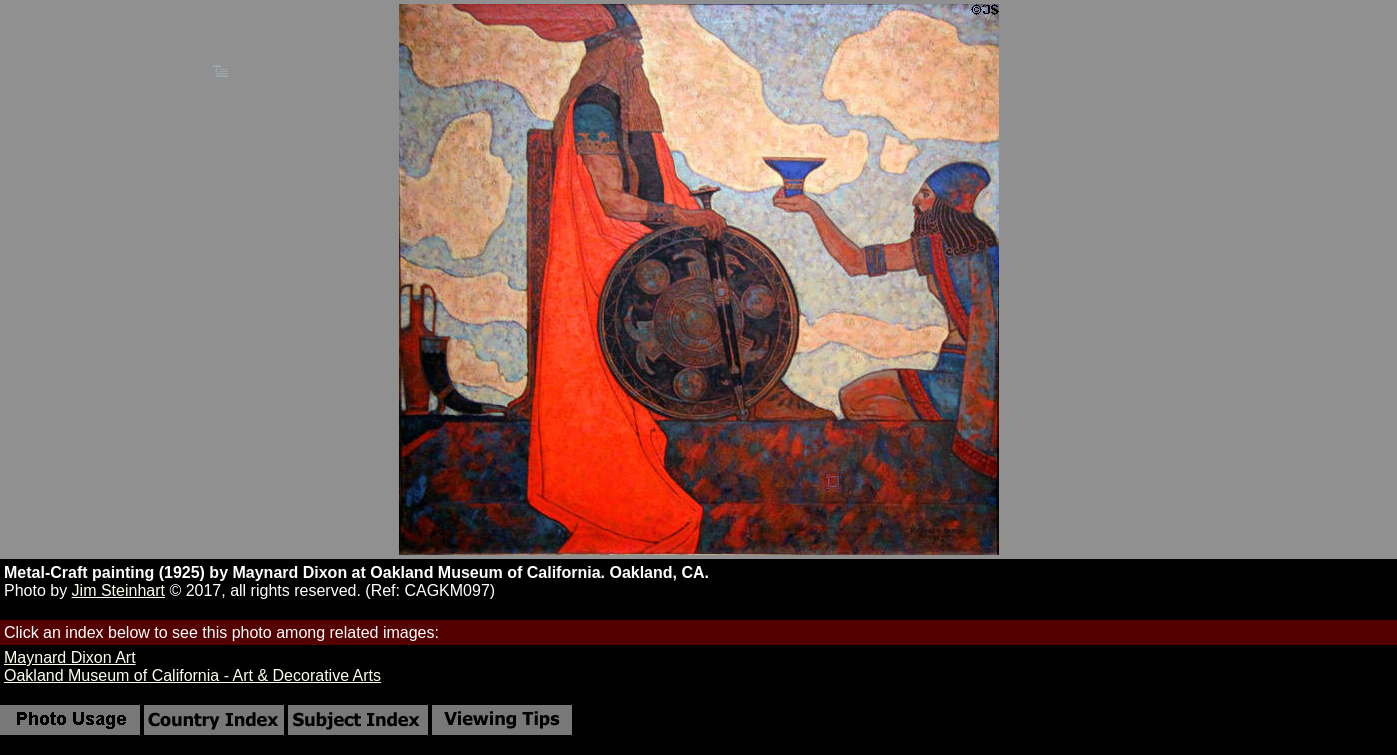 The image size is (1397, 755). I want to click on read new york times article, so click(220, 71).